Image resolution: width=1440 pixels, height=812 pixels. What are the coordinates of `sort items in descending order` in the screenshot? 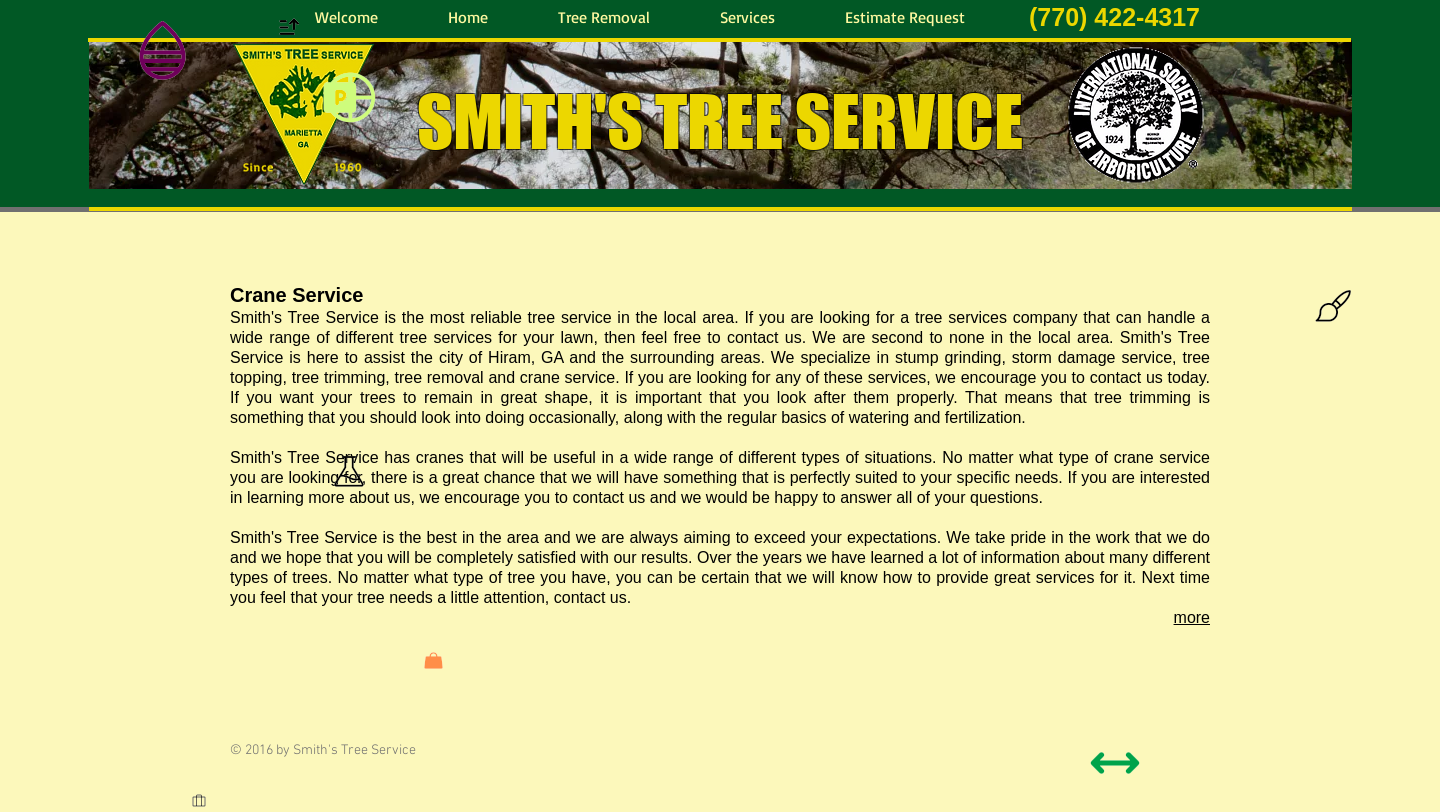 It's located at (288, 27).